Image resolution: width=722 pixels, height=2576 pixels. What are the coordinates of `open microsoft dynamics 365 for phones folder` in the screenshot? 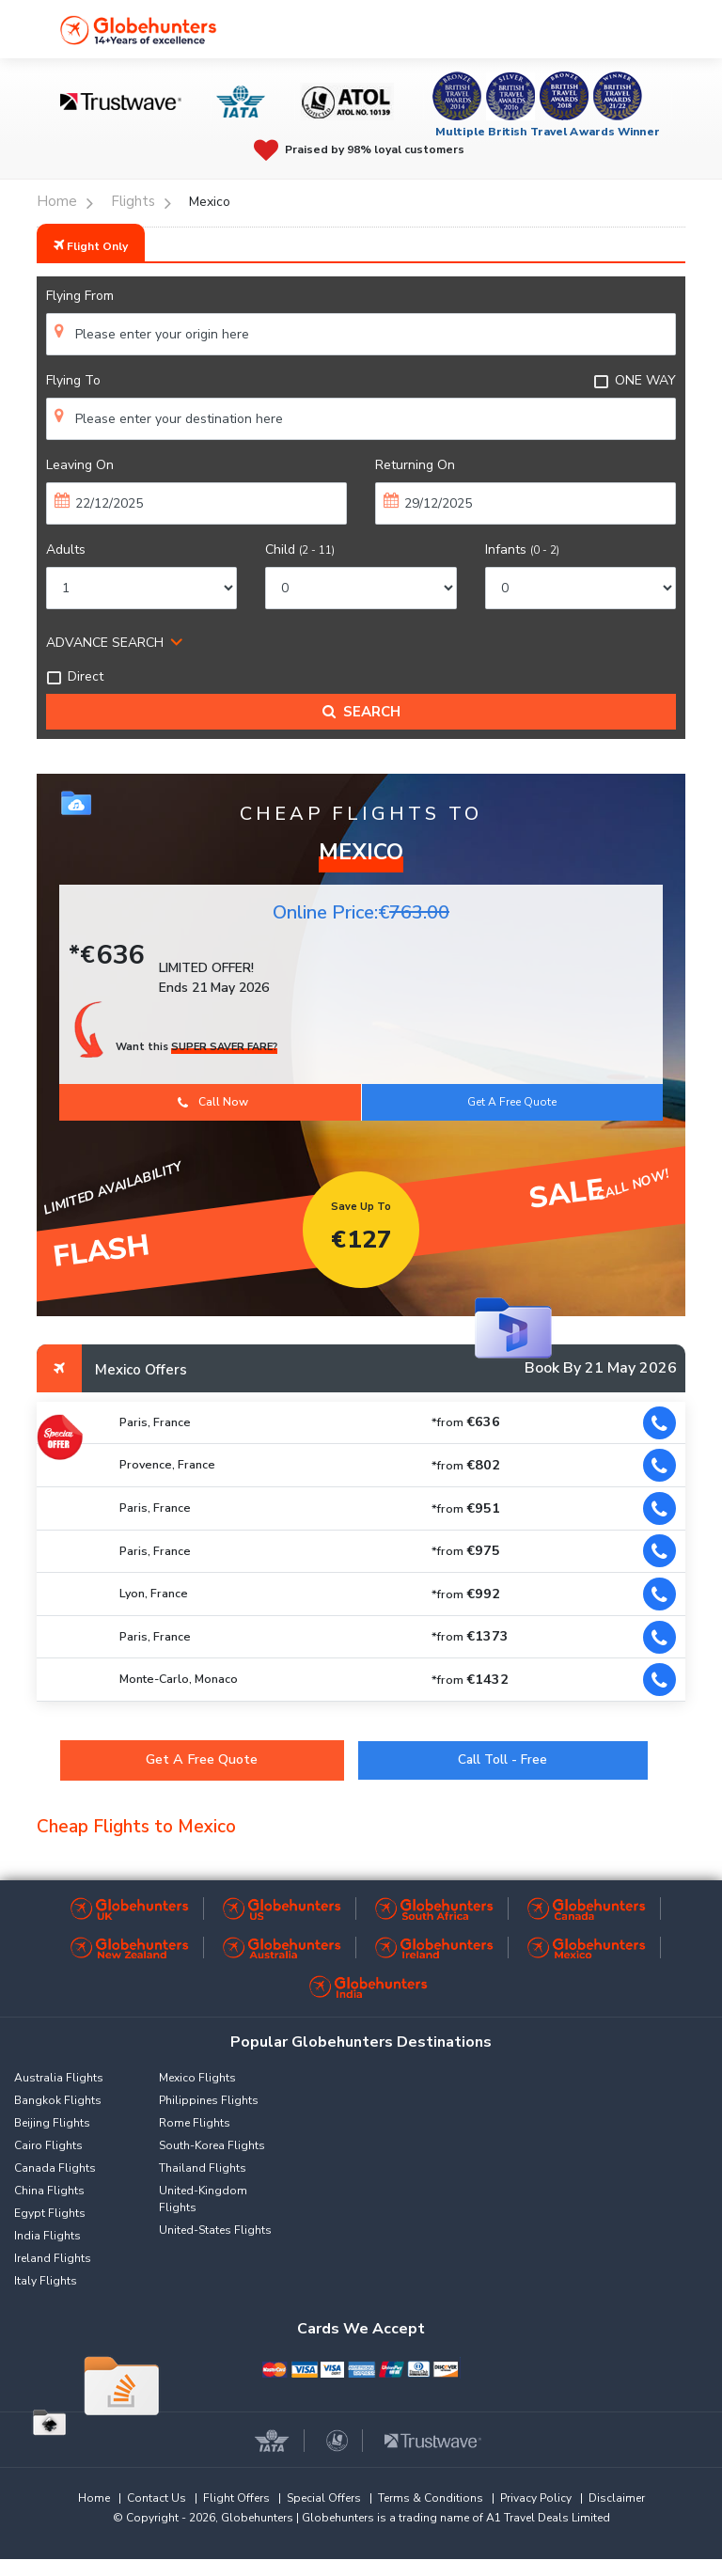 It's located at (512, 1329).